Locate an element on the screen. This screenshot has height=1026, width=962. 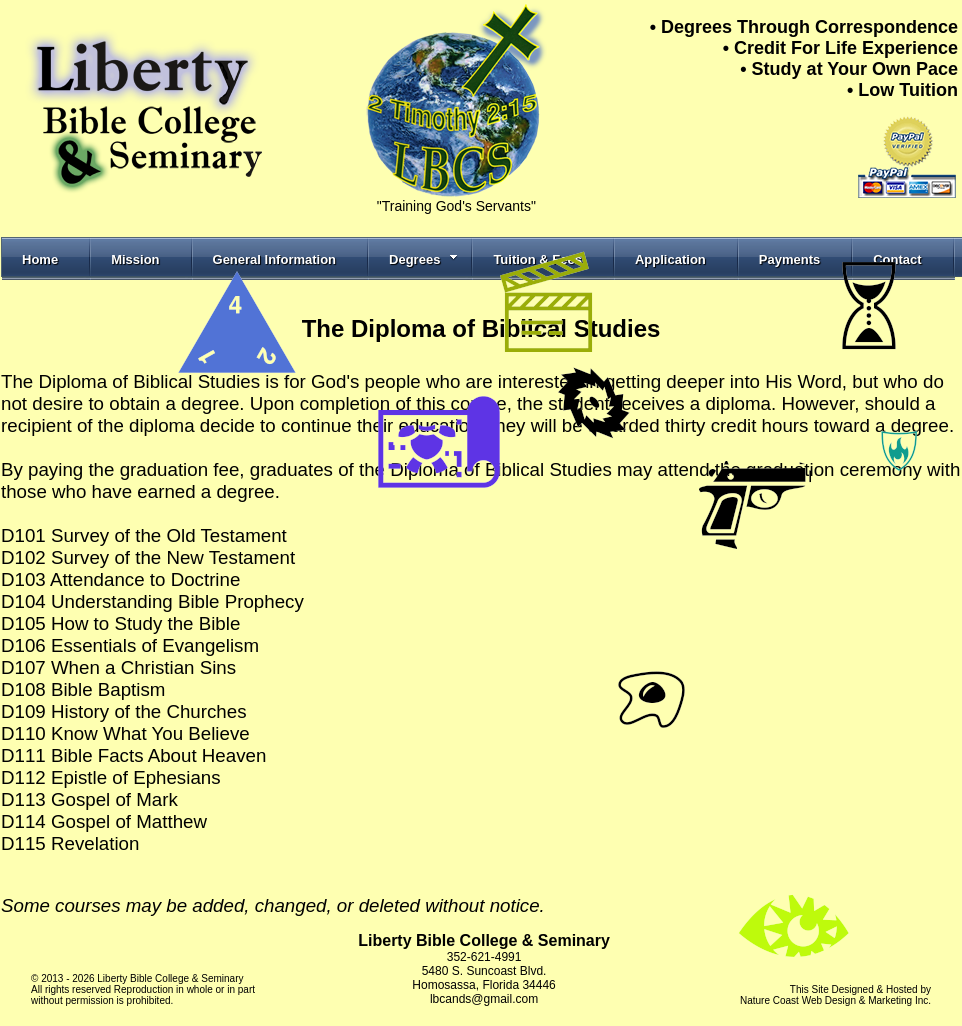
select a 4-sided die for rolling is located at coordinates (237, 322).